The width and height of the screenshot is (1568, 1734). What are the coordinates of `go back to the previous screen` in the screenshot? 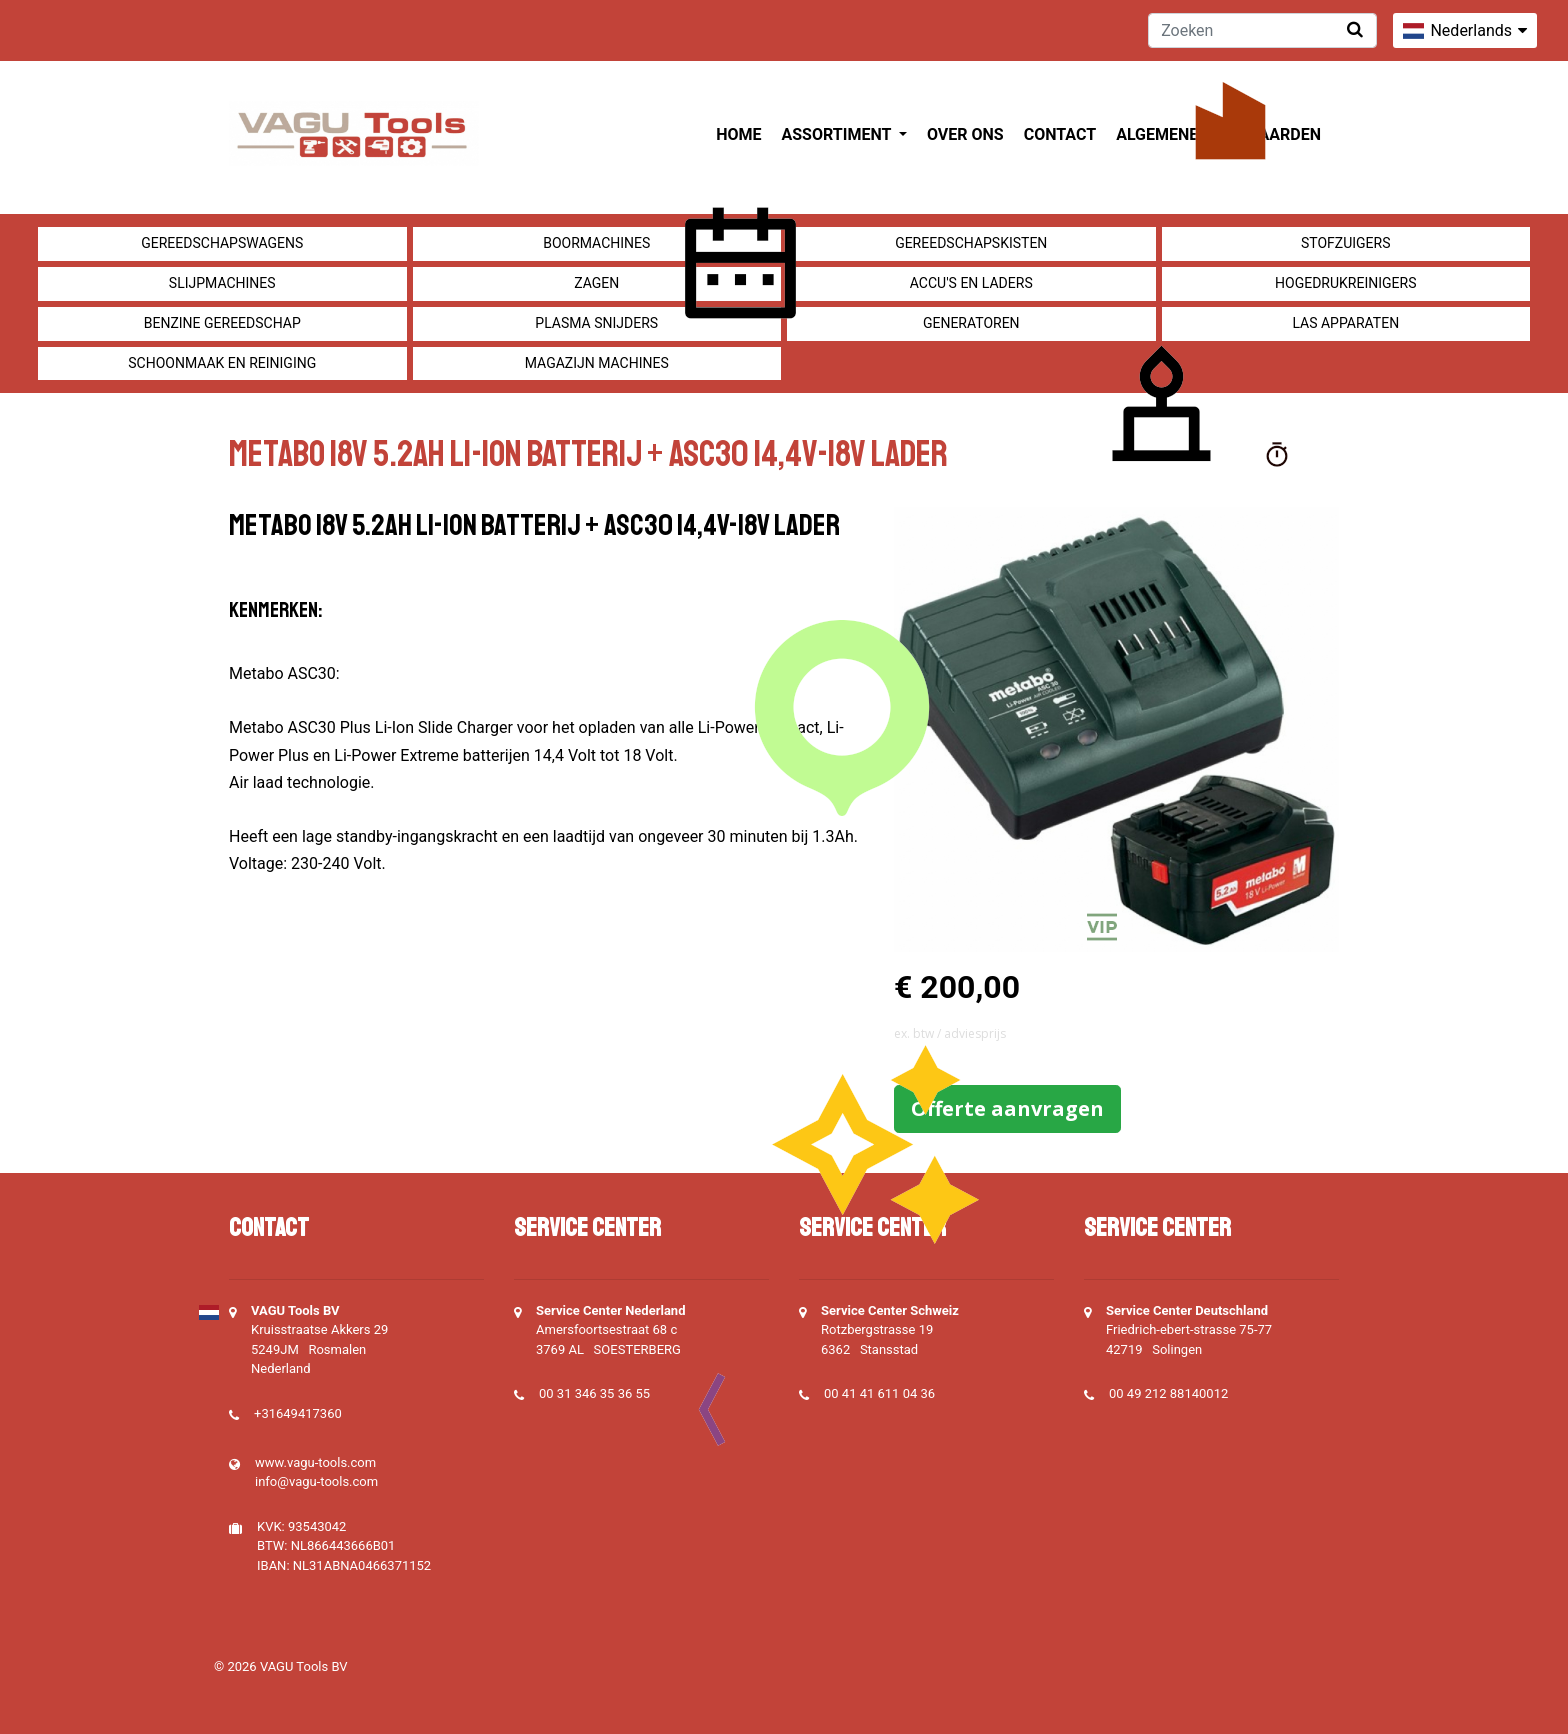 It's located at (713, 1409).